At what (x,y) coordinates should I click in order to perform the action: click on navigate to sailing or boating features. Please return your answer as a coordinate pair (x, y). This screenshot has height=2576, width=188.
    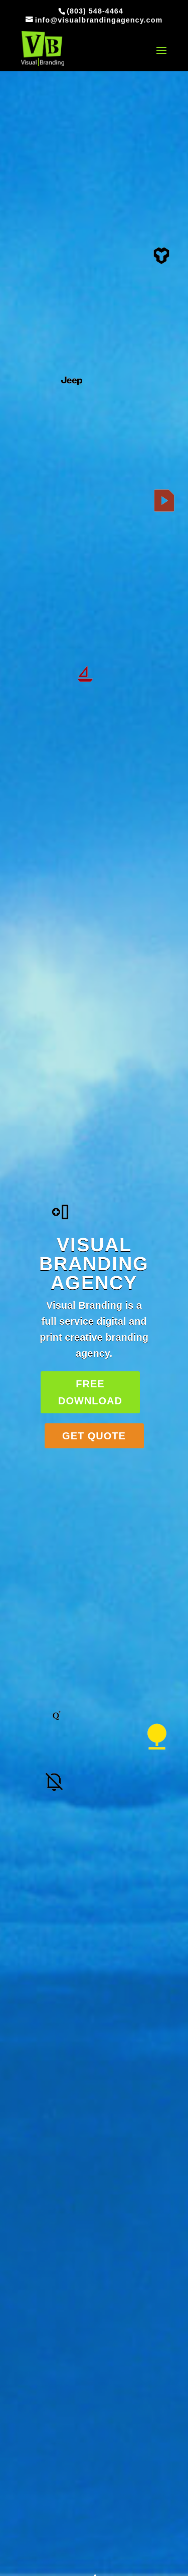
    Looking at the image, I should click on (85, 674).